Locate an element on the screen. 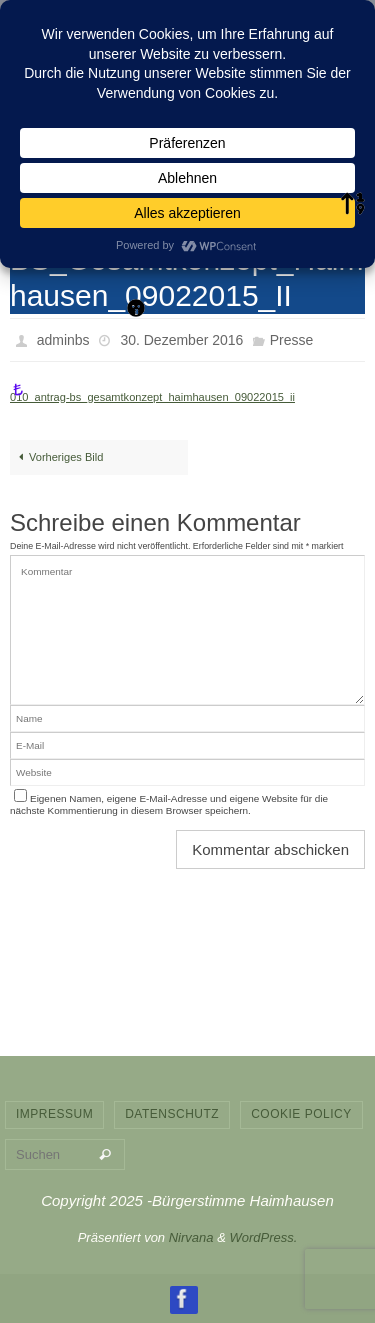 Image resolution: width=375 pixels, height=1323 pixels. indicates Turkish lira currency is located at coordinates (17, 389).